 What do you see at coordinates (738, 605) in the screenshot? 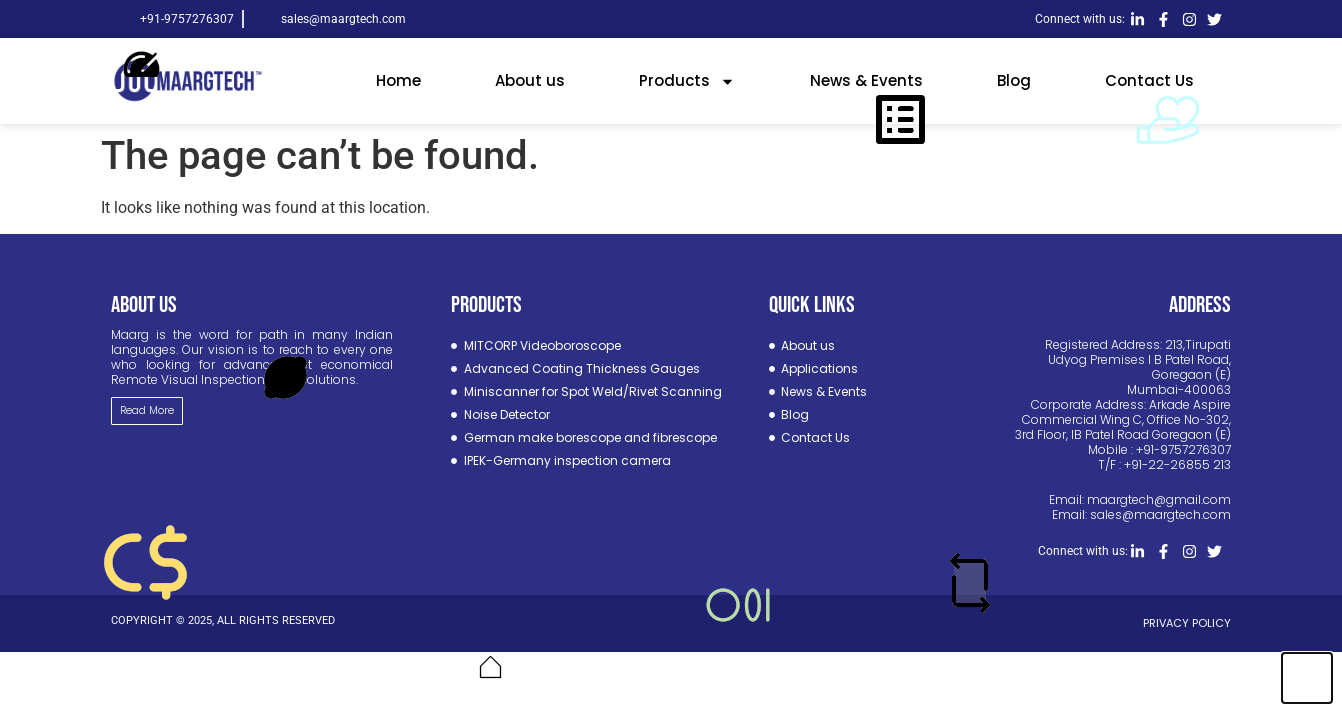
I see `visit medium article or profile` at bounding box center [738, 605].